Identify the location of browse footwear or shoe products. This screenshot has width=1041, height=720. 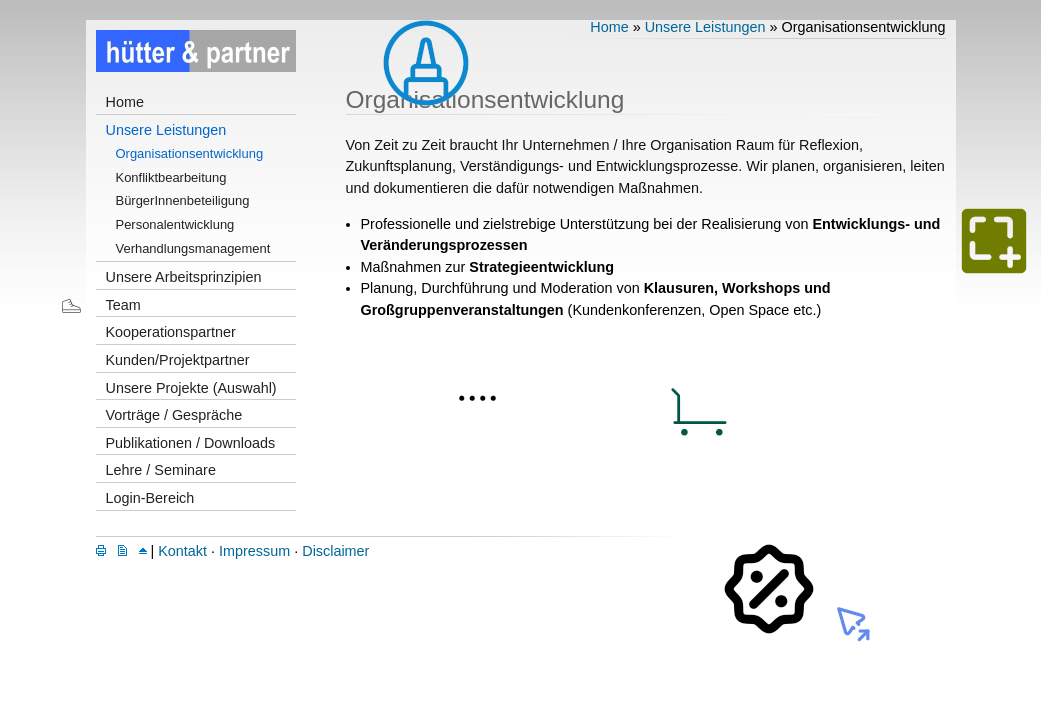
(70, 306).